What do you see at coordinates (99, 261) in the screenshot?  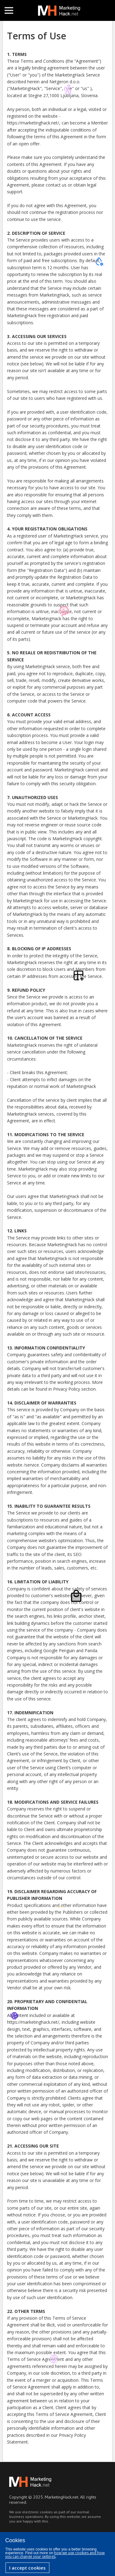 I see `configure water or liquid settings` at bounding box center [99, 261].